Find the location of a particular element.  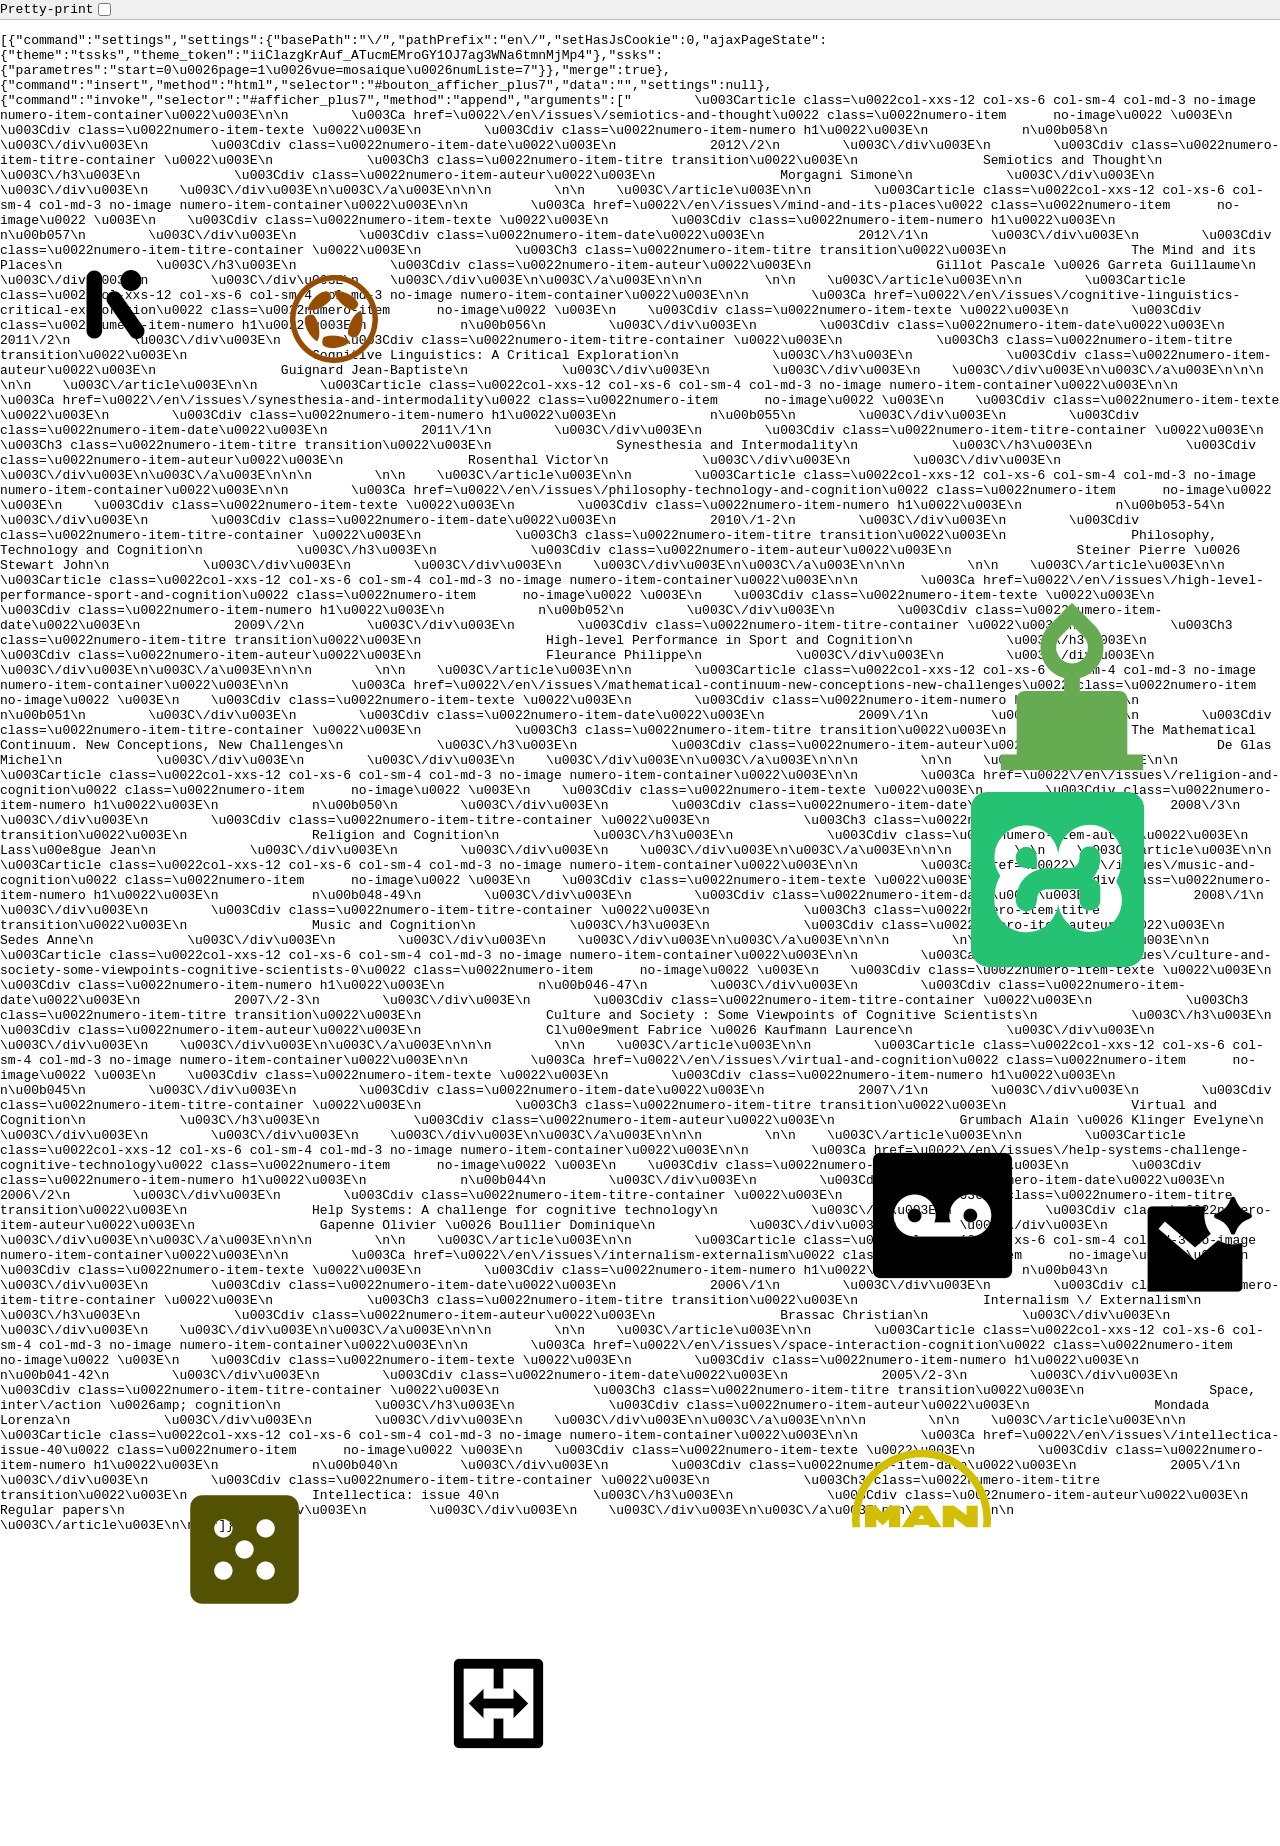

access candle or ambient lighting mode is located at coordinates (1072, 691).